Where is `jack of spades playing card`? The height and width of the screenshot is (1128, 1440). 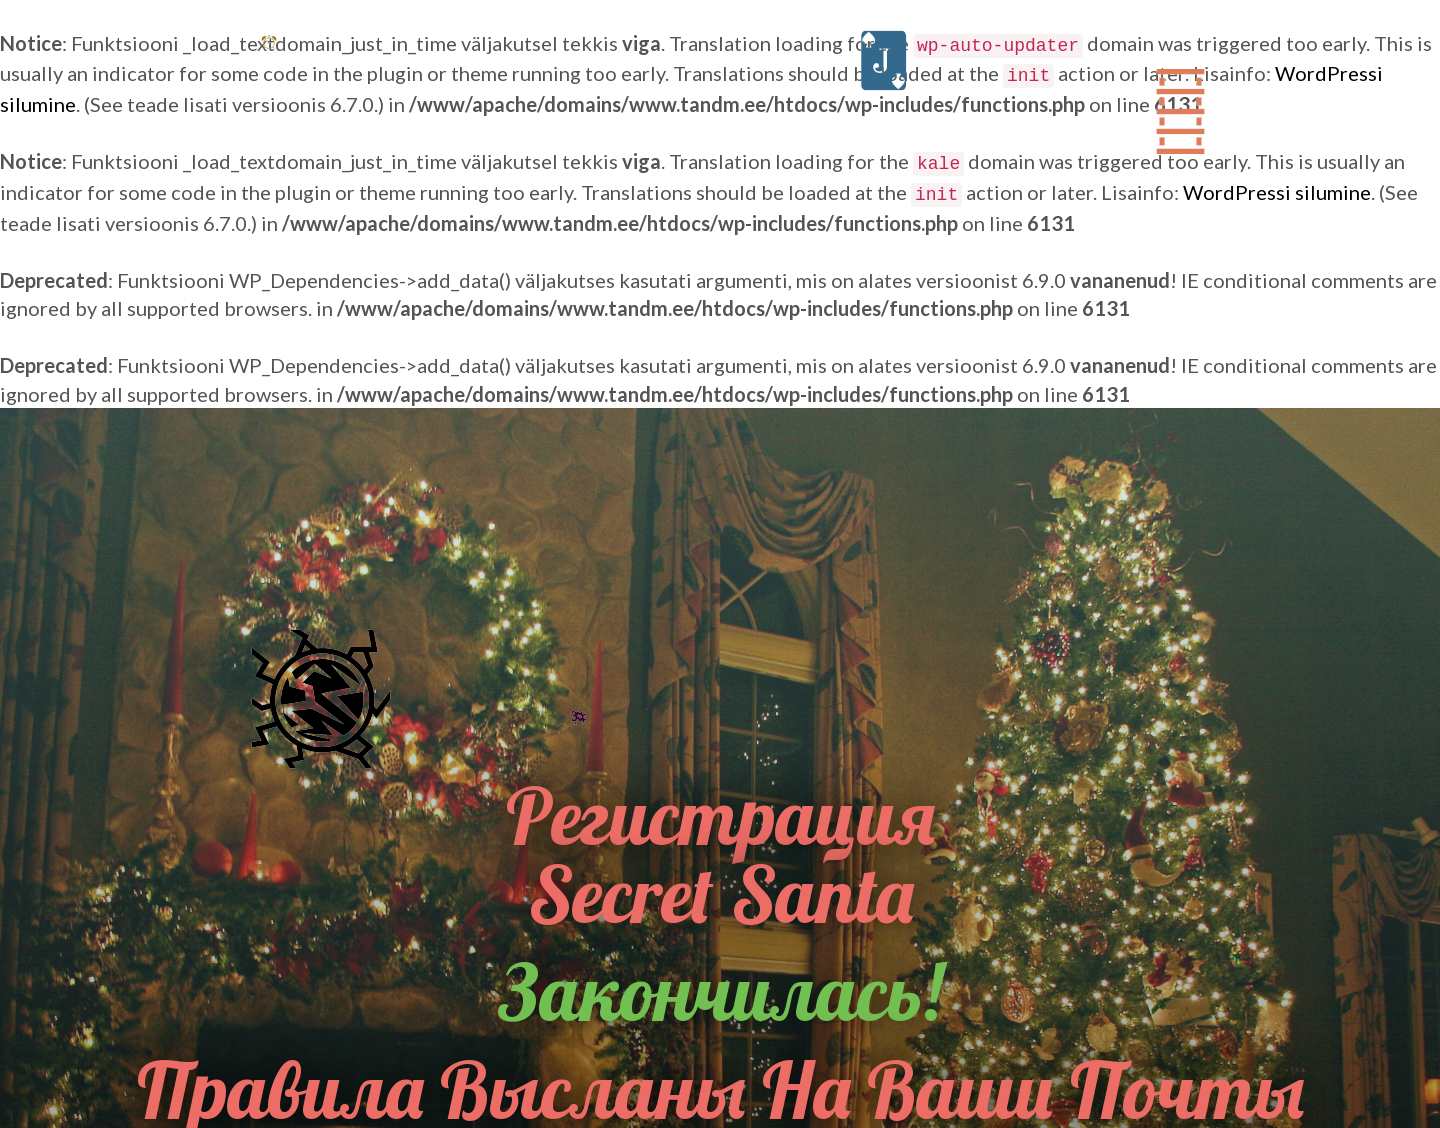 jack of spades playing card is located at coordinates (883, 60).